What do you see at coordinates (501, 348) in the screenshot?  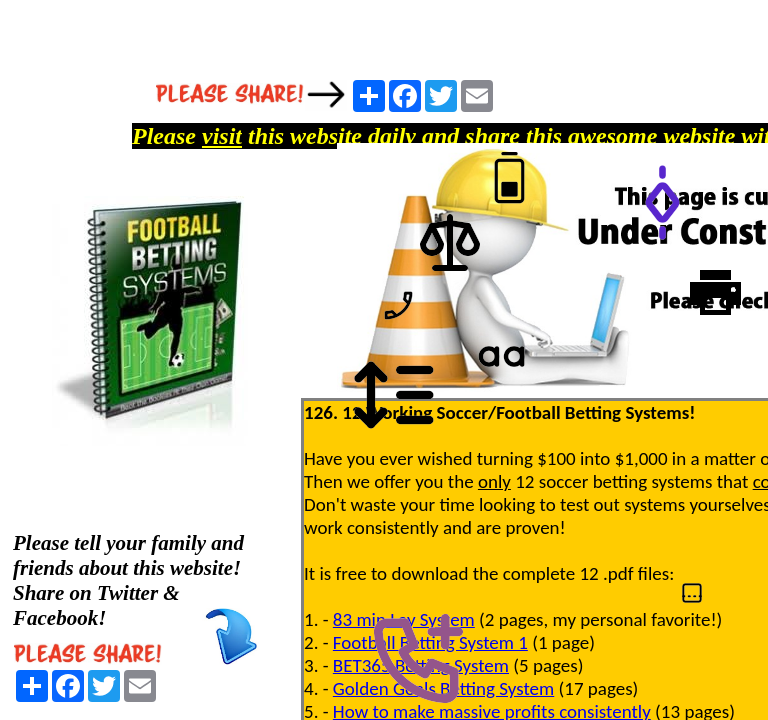 I see `switch text to lowercase` at bounding box center [501, 348].